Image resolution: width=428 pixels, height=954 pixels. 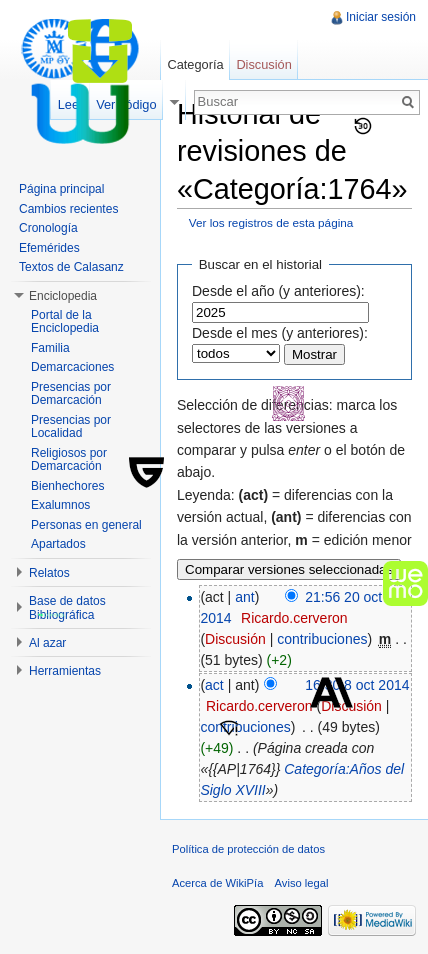 What do you see at coordinates (100, 51) in the screenshot?
I see `open transmission torrent client` at bounding box center [100, 51].